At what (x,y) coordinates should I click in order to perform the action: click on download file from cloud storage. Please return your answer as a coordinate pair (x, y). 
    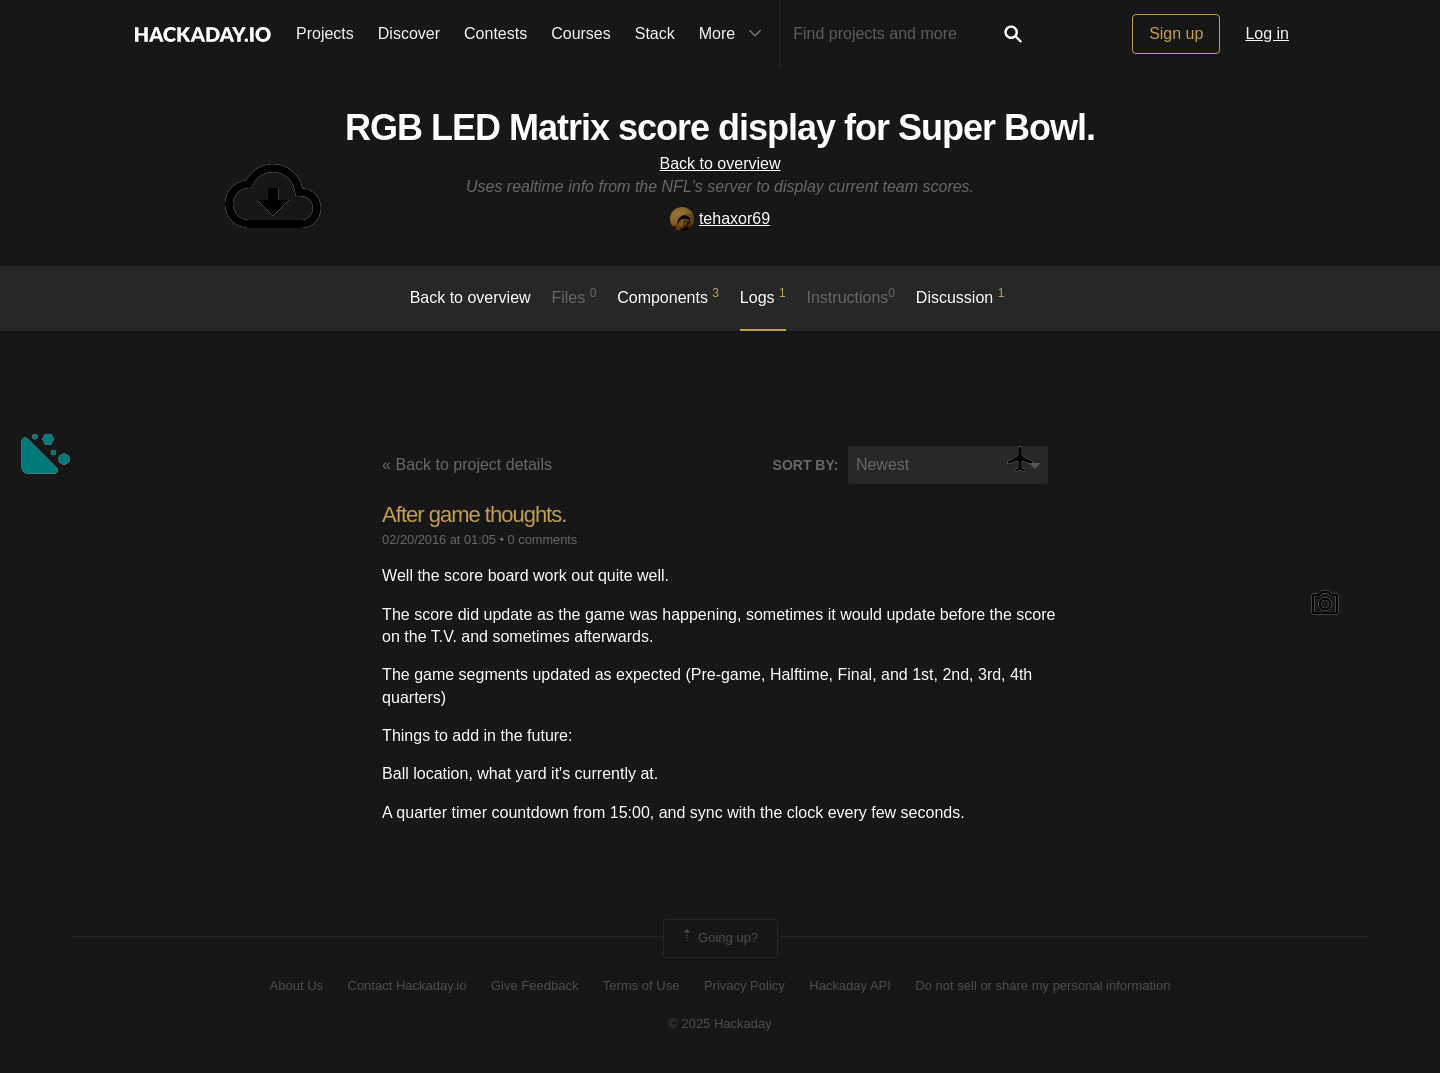
    Looking at the image, I should click on (273, 196).